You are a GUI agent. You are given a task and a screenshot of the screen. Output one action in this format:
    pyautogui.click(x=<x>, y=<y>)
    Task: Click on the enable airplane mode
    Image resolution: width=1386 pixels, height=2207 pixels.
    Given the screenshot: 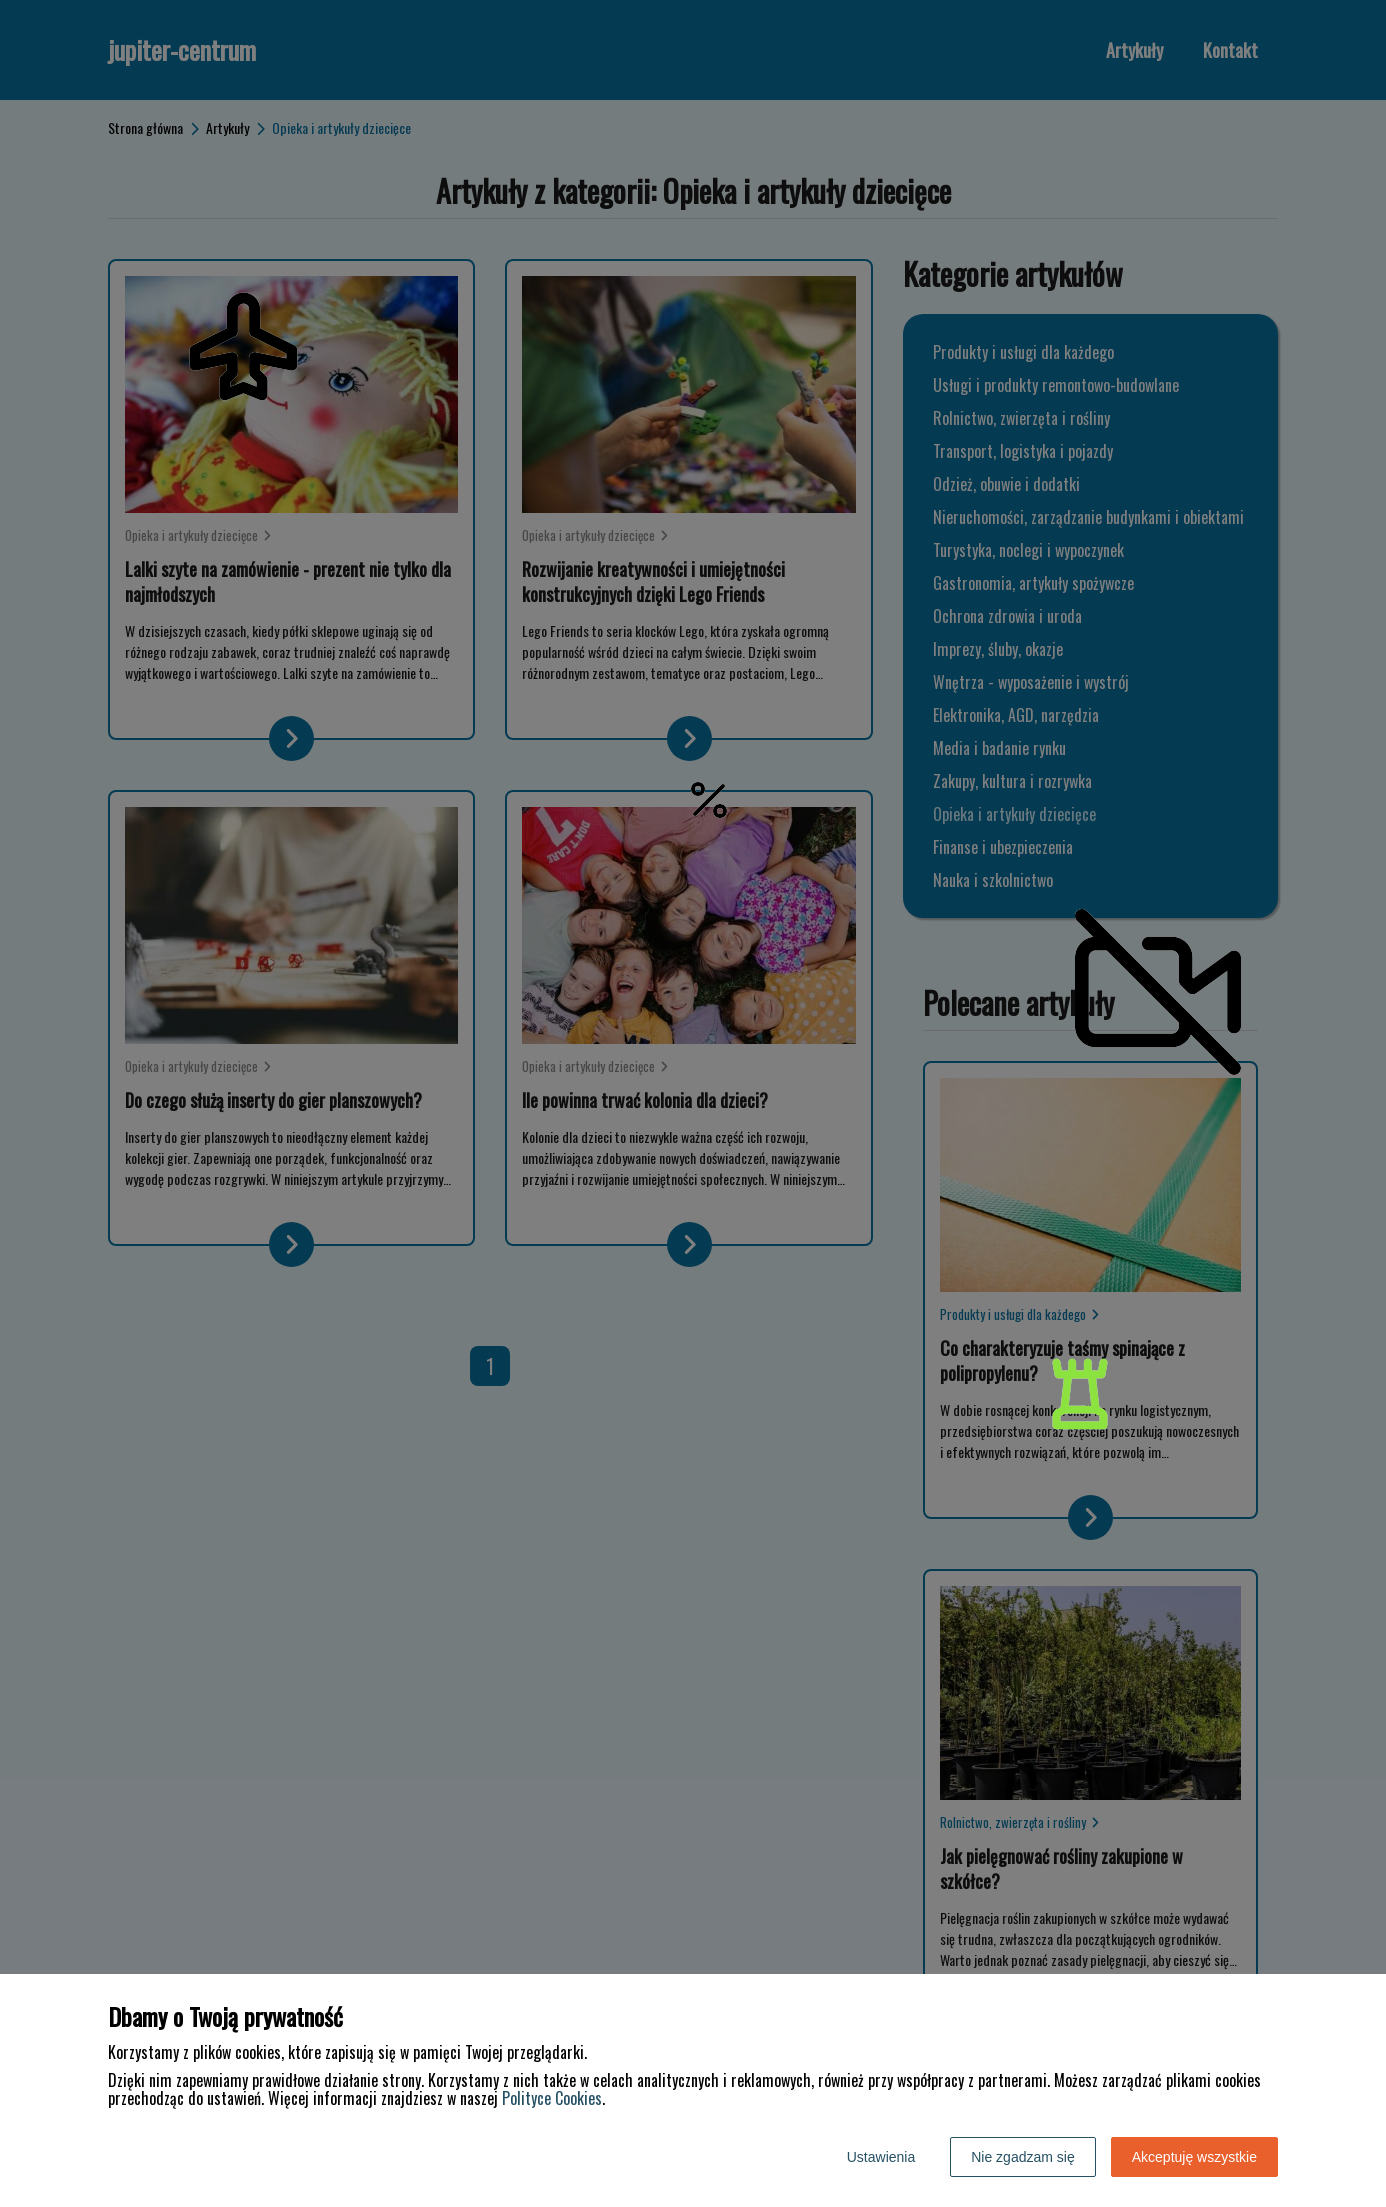 What is the action you would take?
    pyautogui.click(x=243, y=346)
    